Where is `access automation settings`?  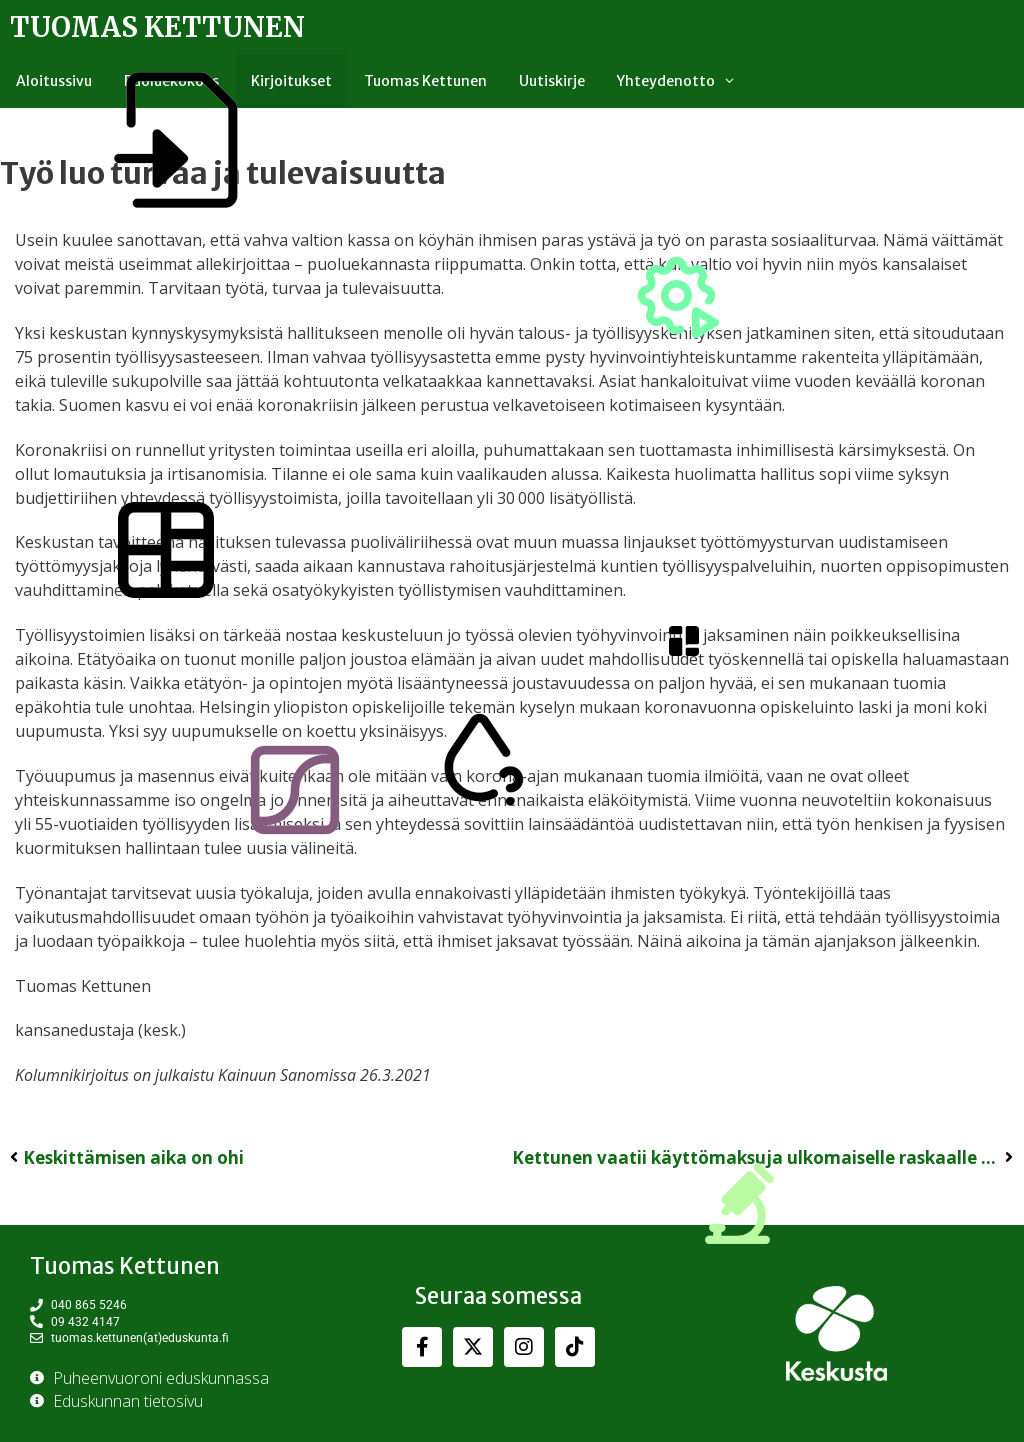 access automation settings is located at coordinates (676, 295).